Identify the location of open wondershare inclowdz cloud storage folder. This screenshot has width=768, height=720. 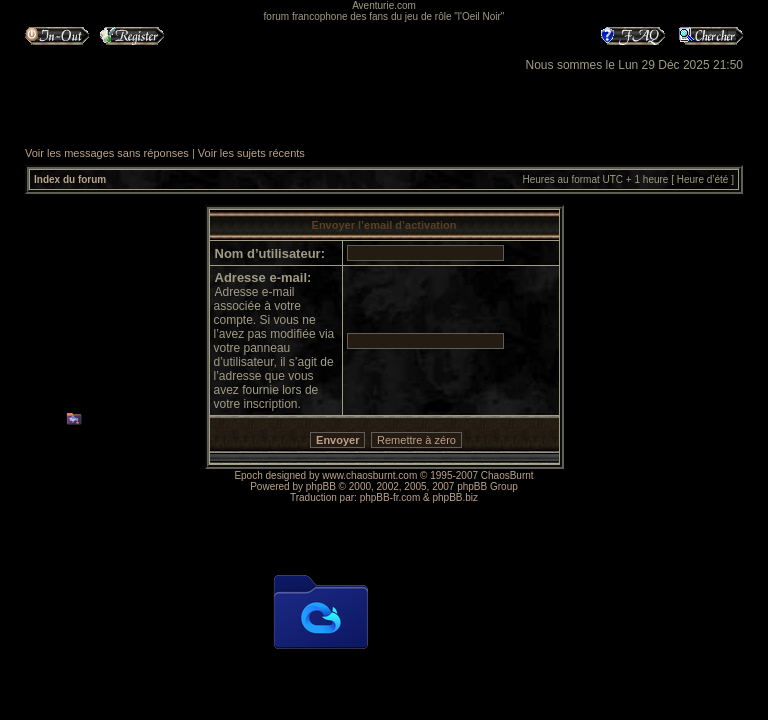
(320, 614).